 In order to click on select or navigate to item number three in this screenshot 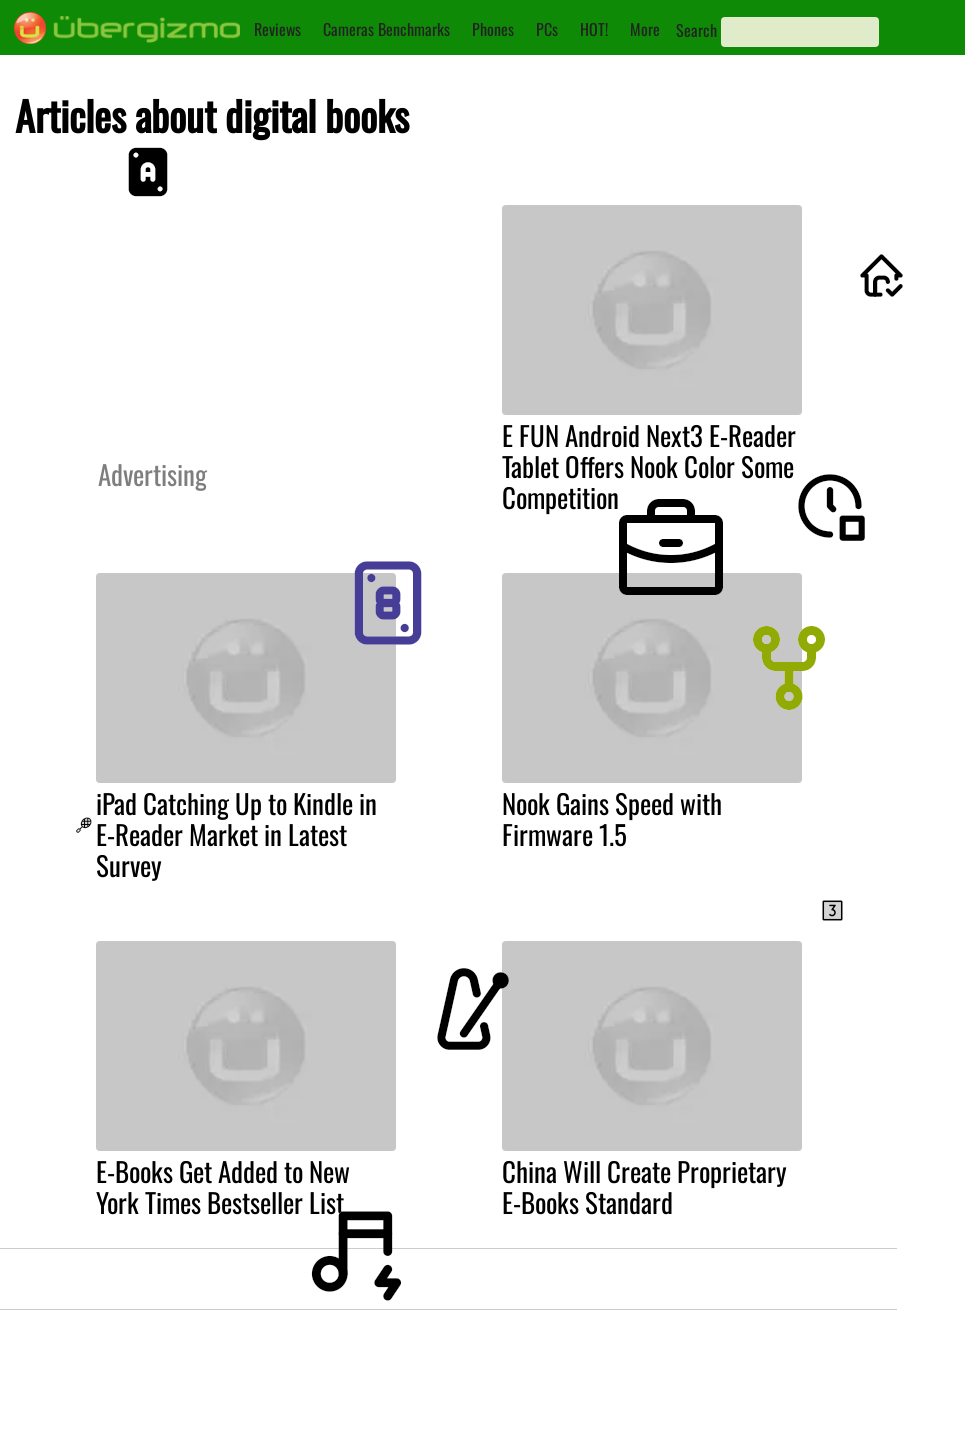, I will do `click(832, 910)`.